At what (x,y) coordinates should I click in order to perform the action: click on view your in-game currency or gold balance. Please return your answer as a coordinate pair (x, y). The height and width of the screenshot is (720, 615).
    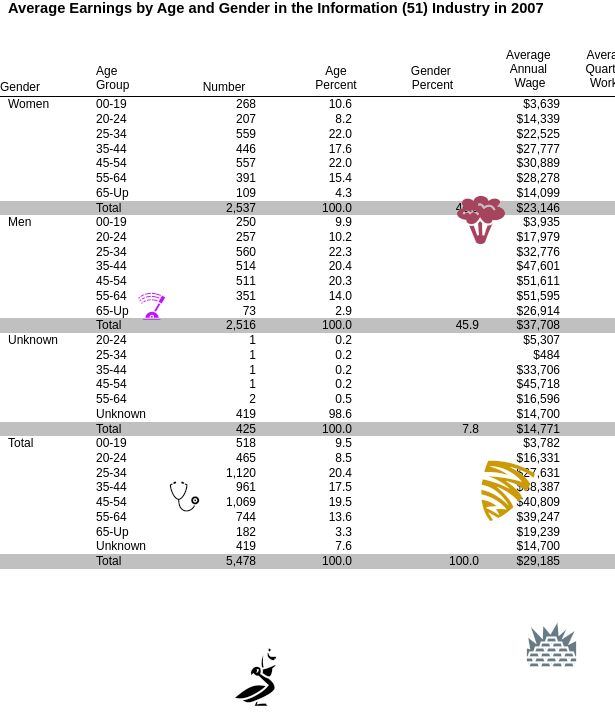
    Looking at the image, I should click on (551, 642).